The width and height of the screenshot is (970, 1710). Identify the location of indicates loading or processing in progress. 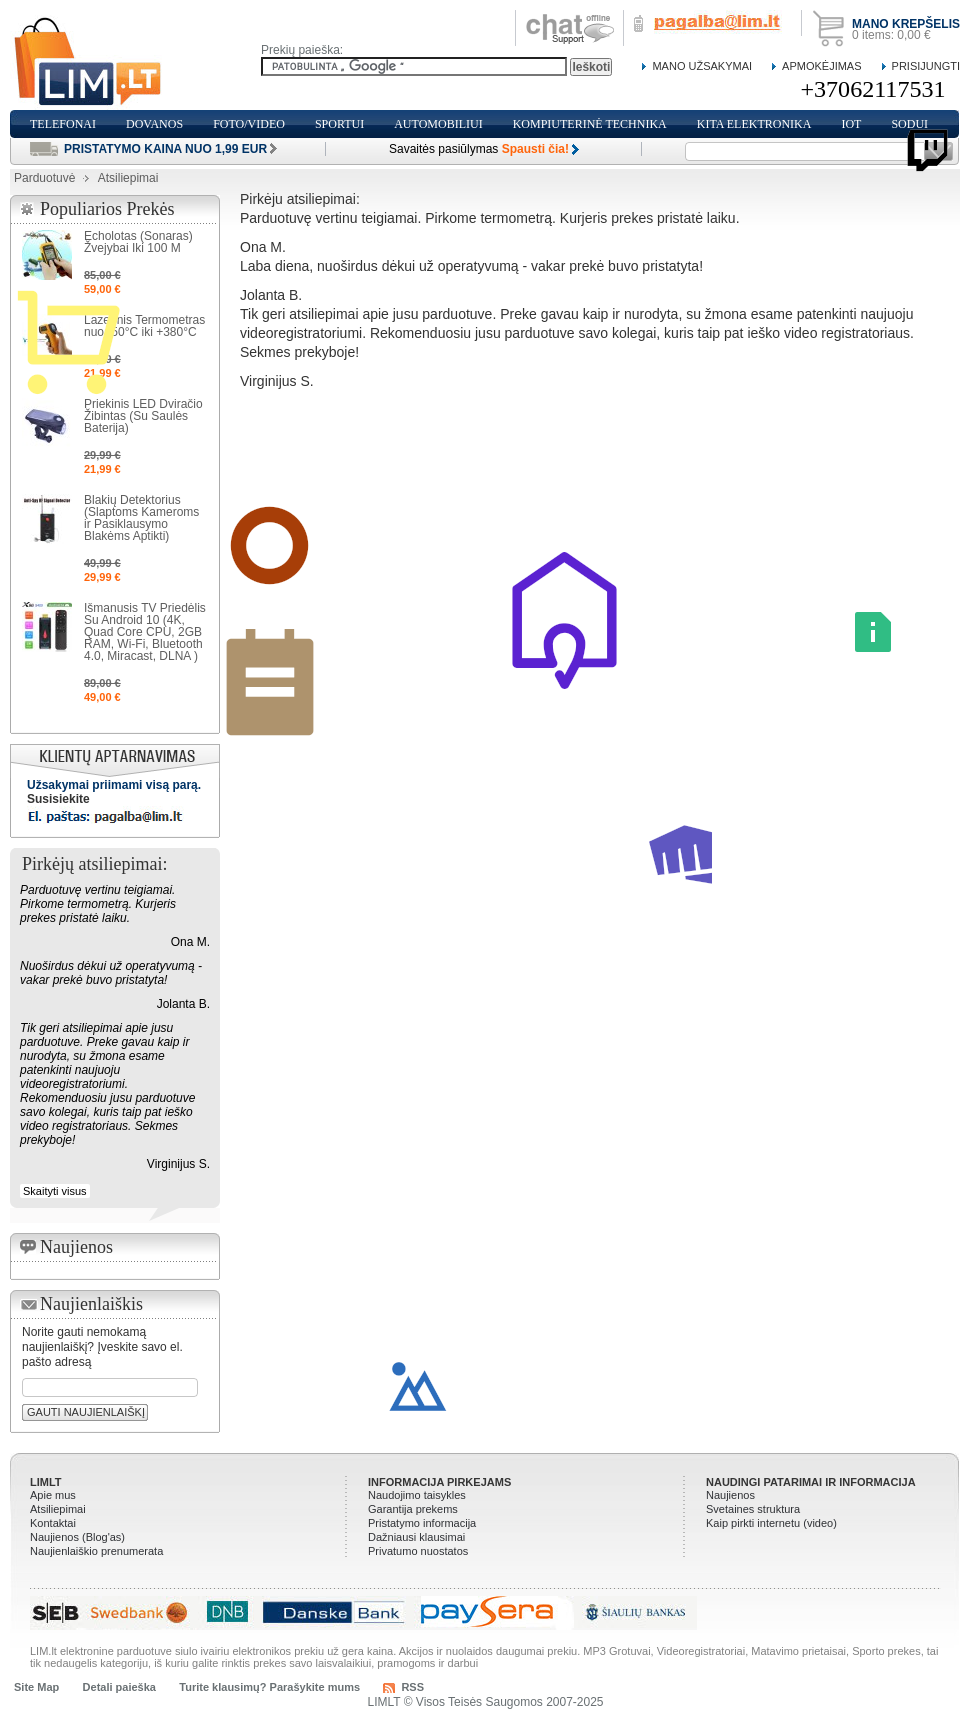
(269, 545).